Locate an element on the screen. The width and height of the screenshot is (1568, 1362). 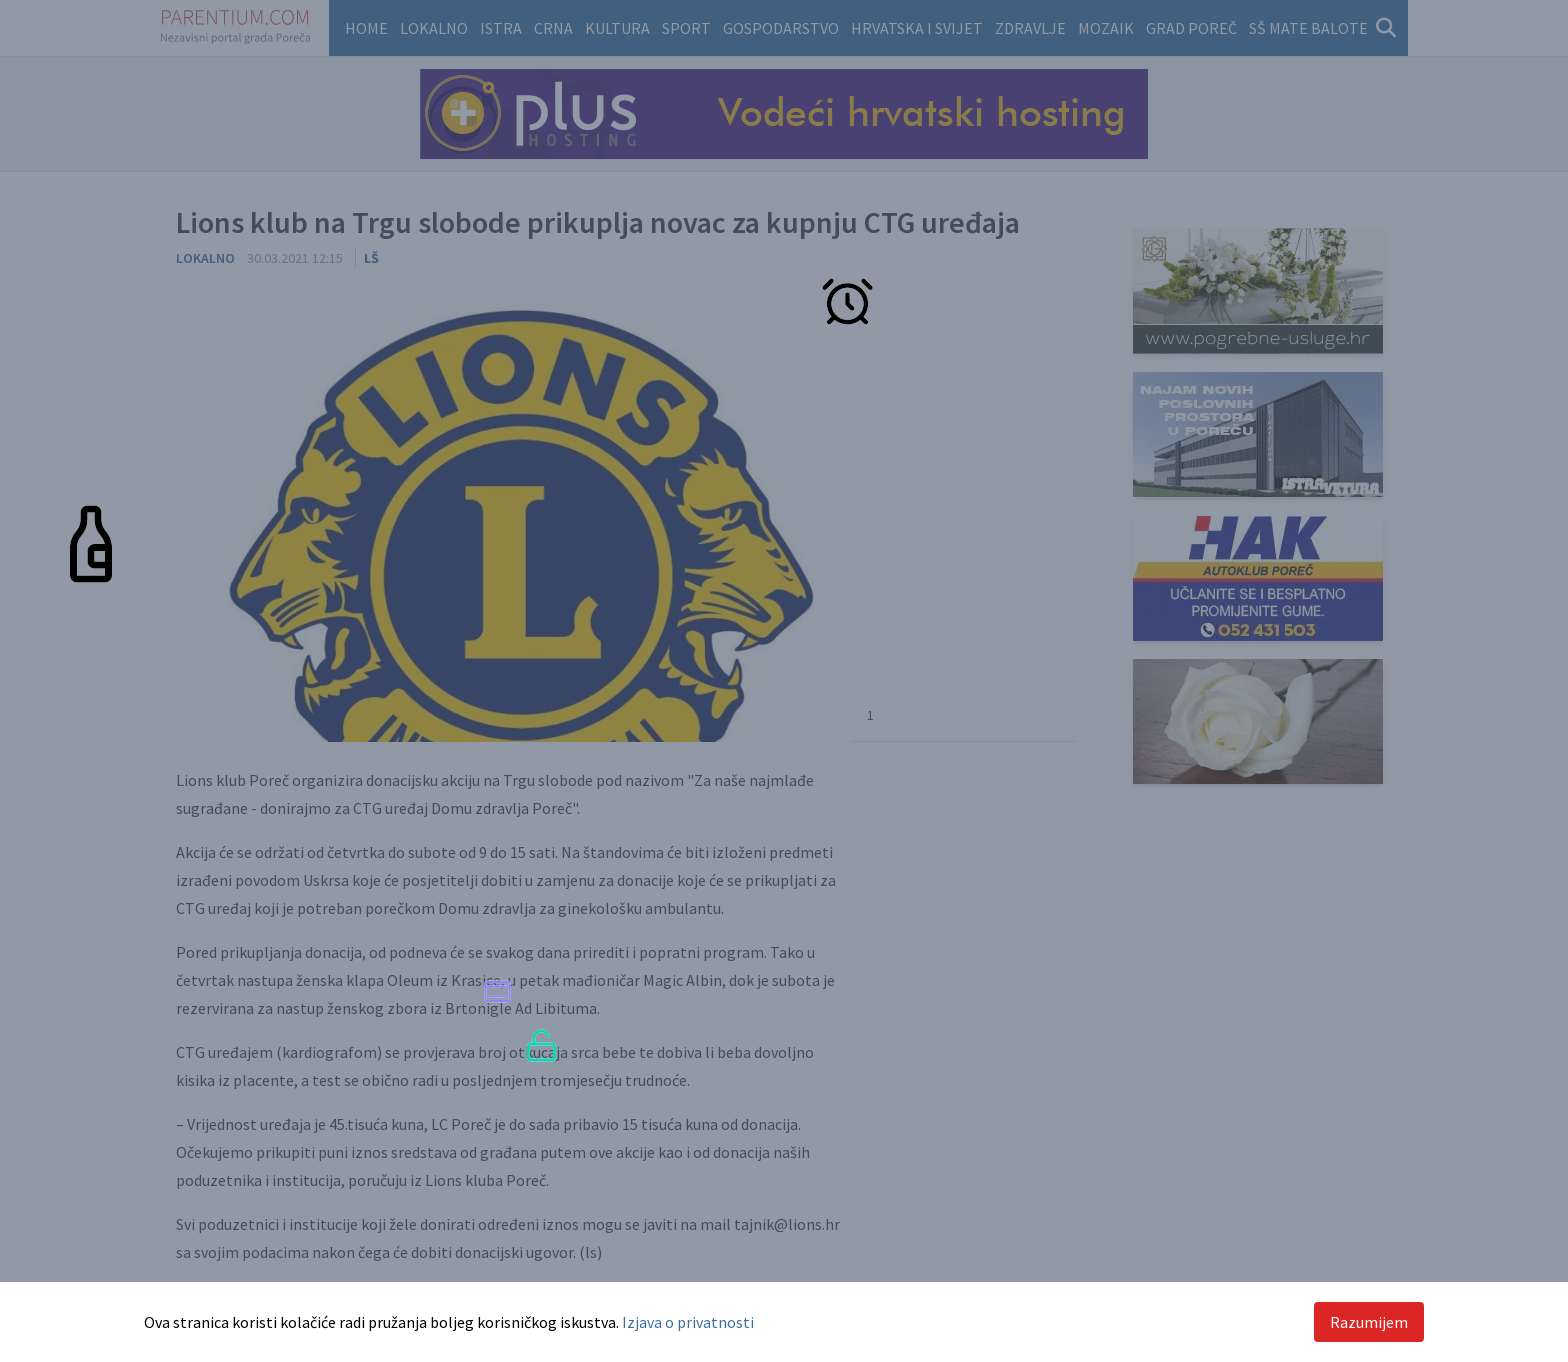
access the dock or taskbar is located at coordinates (497, 991).